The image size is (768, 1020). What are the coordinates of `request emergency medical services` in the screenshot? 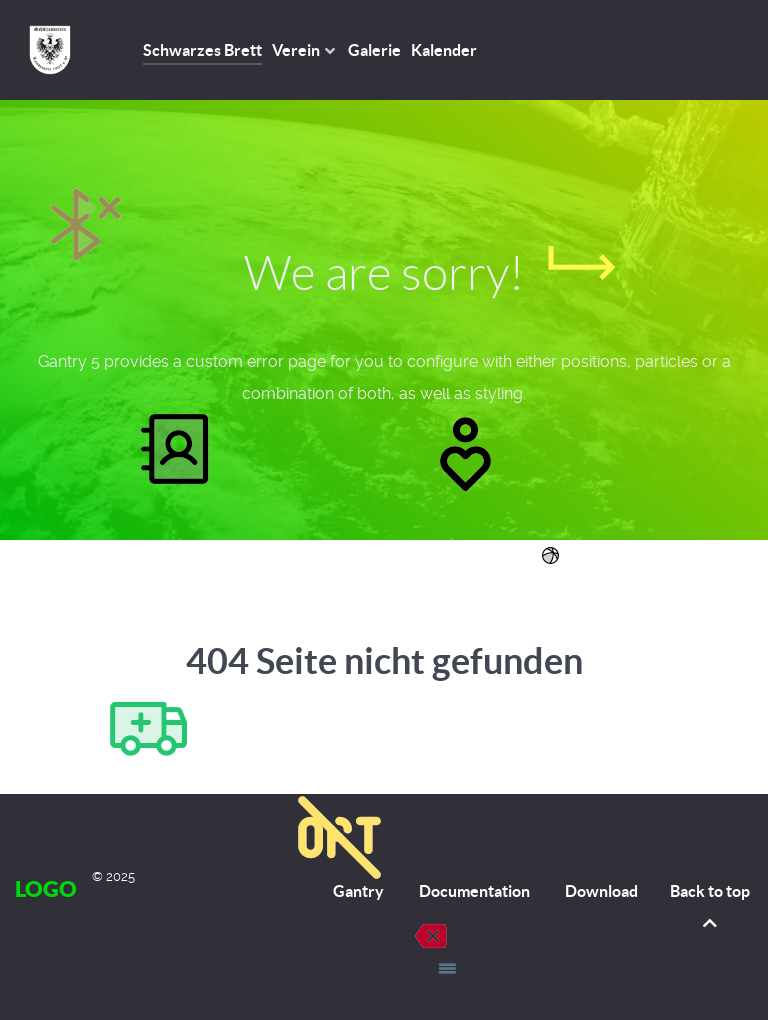 It's located at (146, 725).